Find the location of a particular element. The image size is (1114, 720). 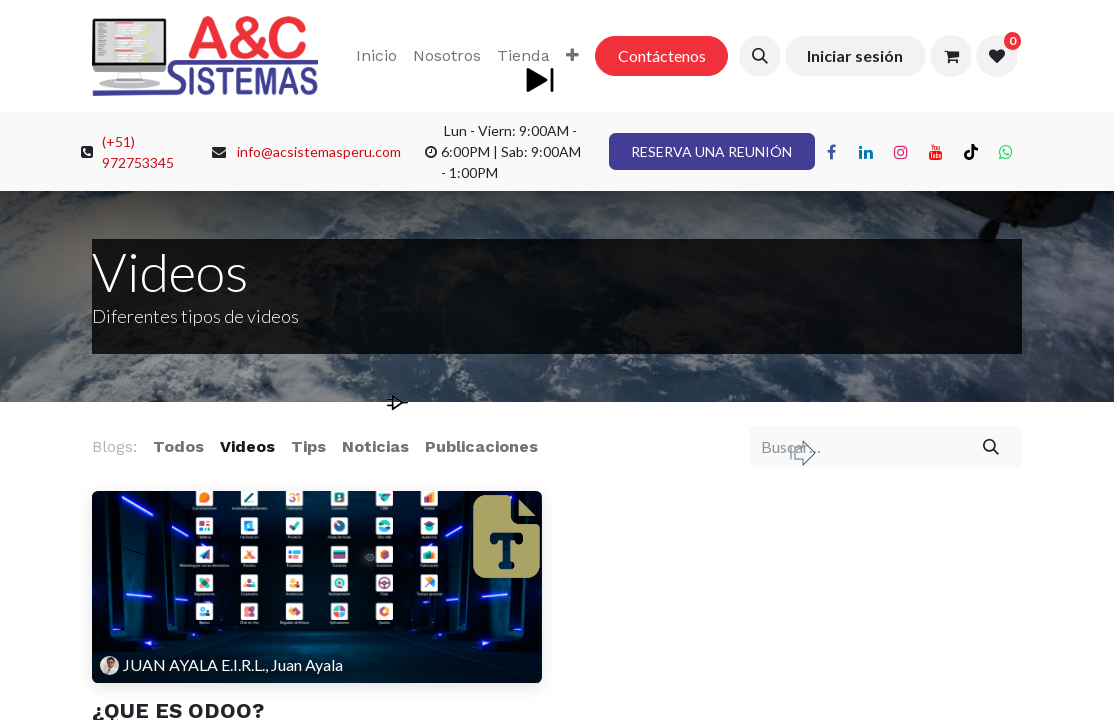

skip to the next track is located at coordinates (540, 80).